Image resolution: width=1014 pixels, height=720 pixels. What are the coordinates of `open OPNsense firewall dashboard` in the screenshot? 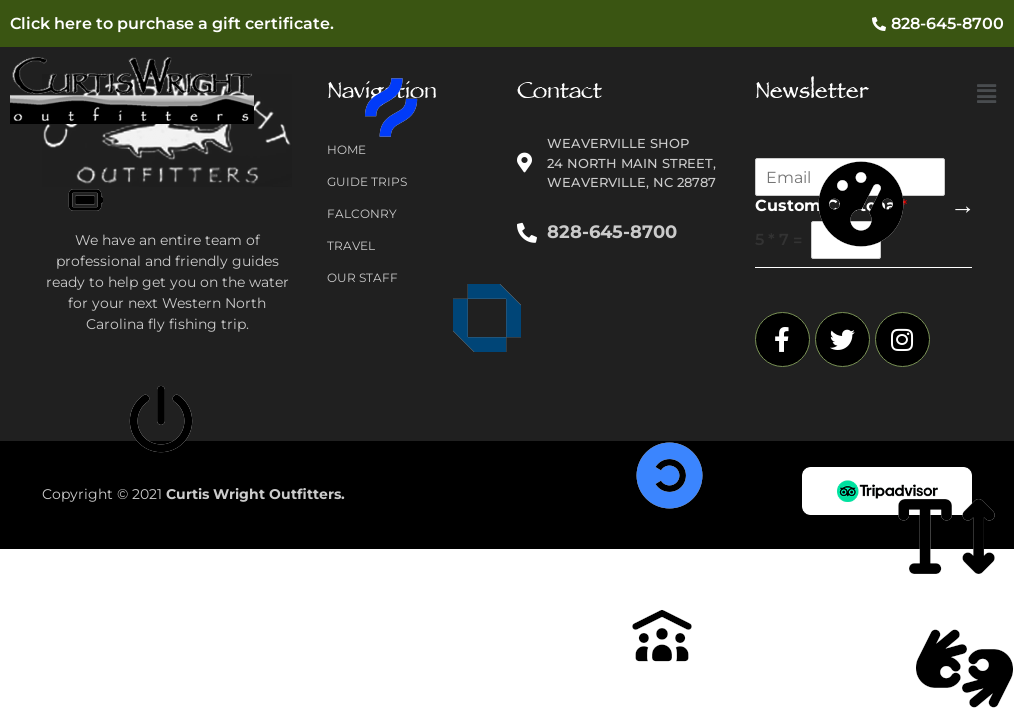 It's located at (487, 318).